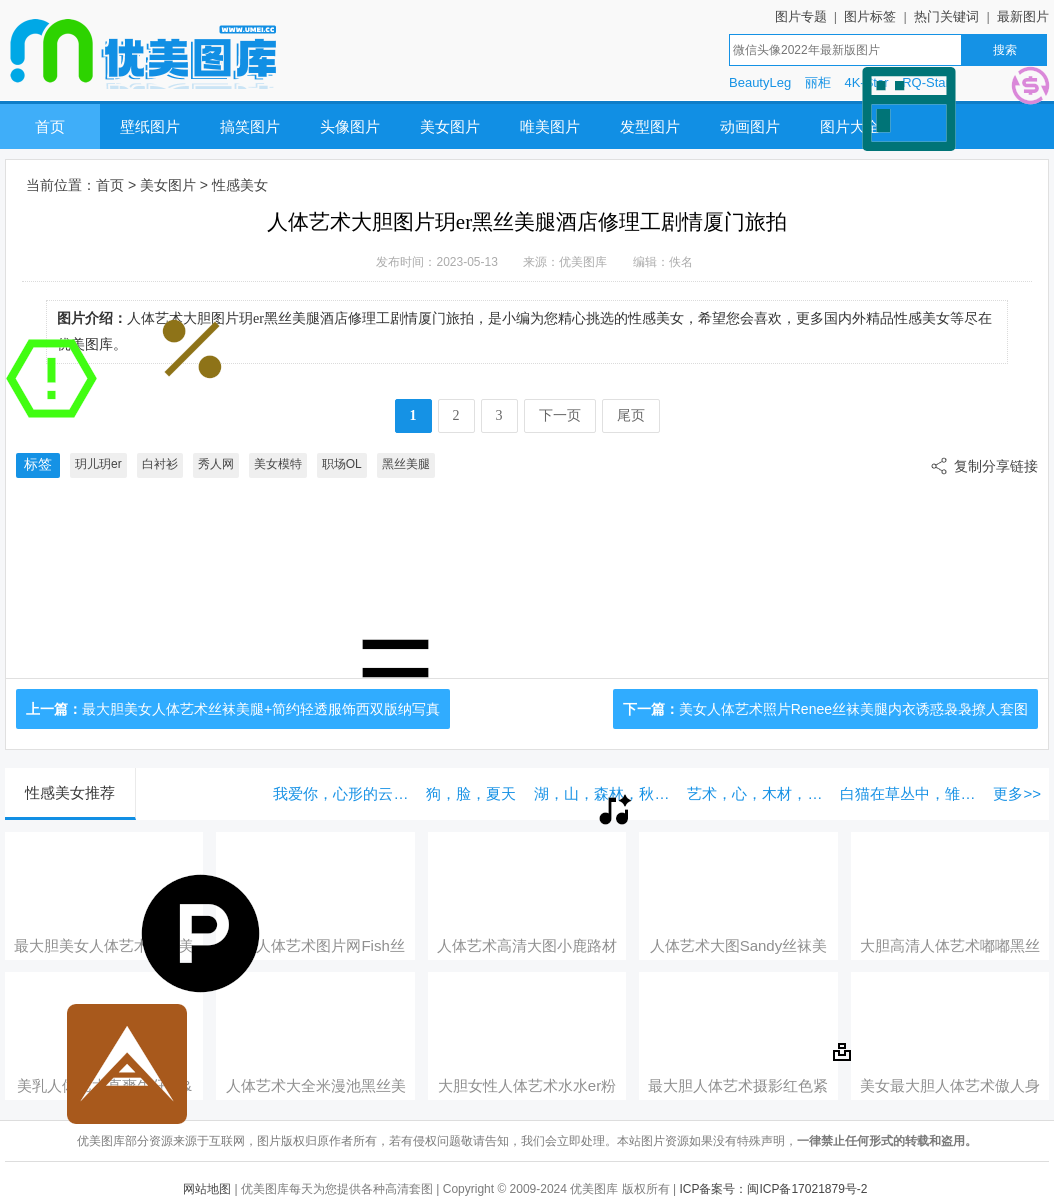 This screenshot has height=1204, width=1054. Describe the element at coordinates (51, 378) in the screenshot. I see `mark message as spam` at that location.